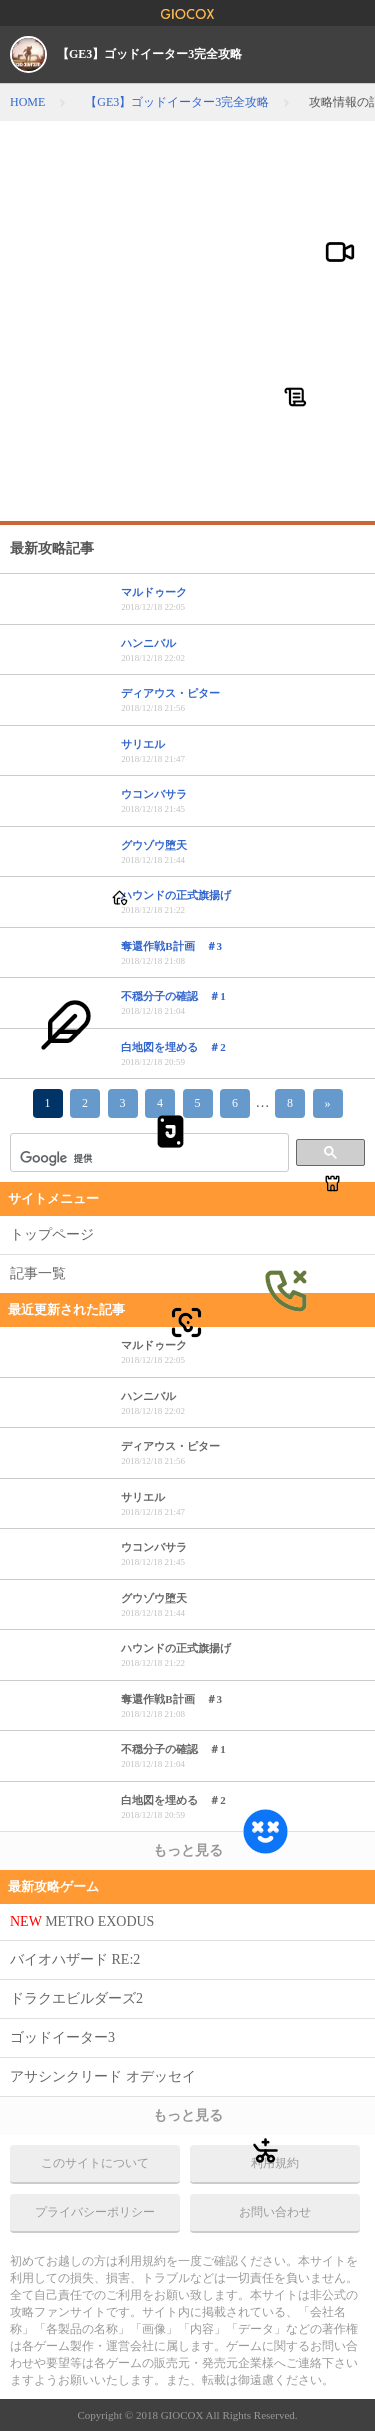  Describe the element at coordinates (340, 252) in the screenshot. I see `start a video call` at that location.